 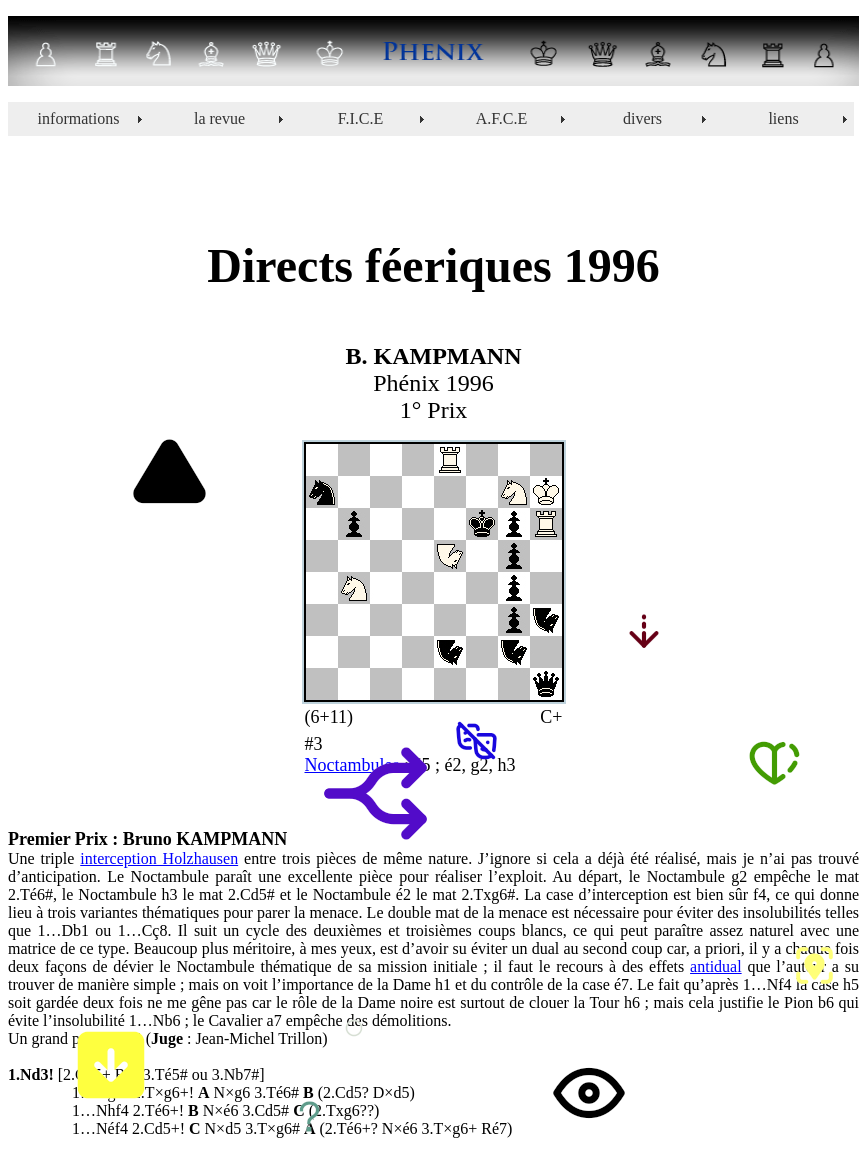 What do you see at coordinates (354, 1028) in the screenshot?
I see `indicates 0% progress or empty state` at bounding box center [354, 1028].